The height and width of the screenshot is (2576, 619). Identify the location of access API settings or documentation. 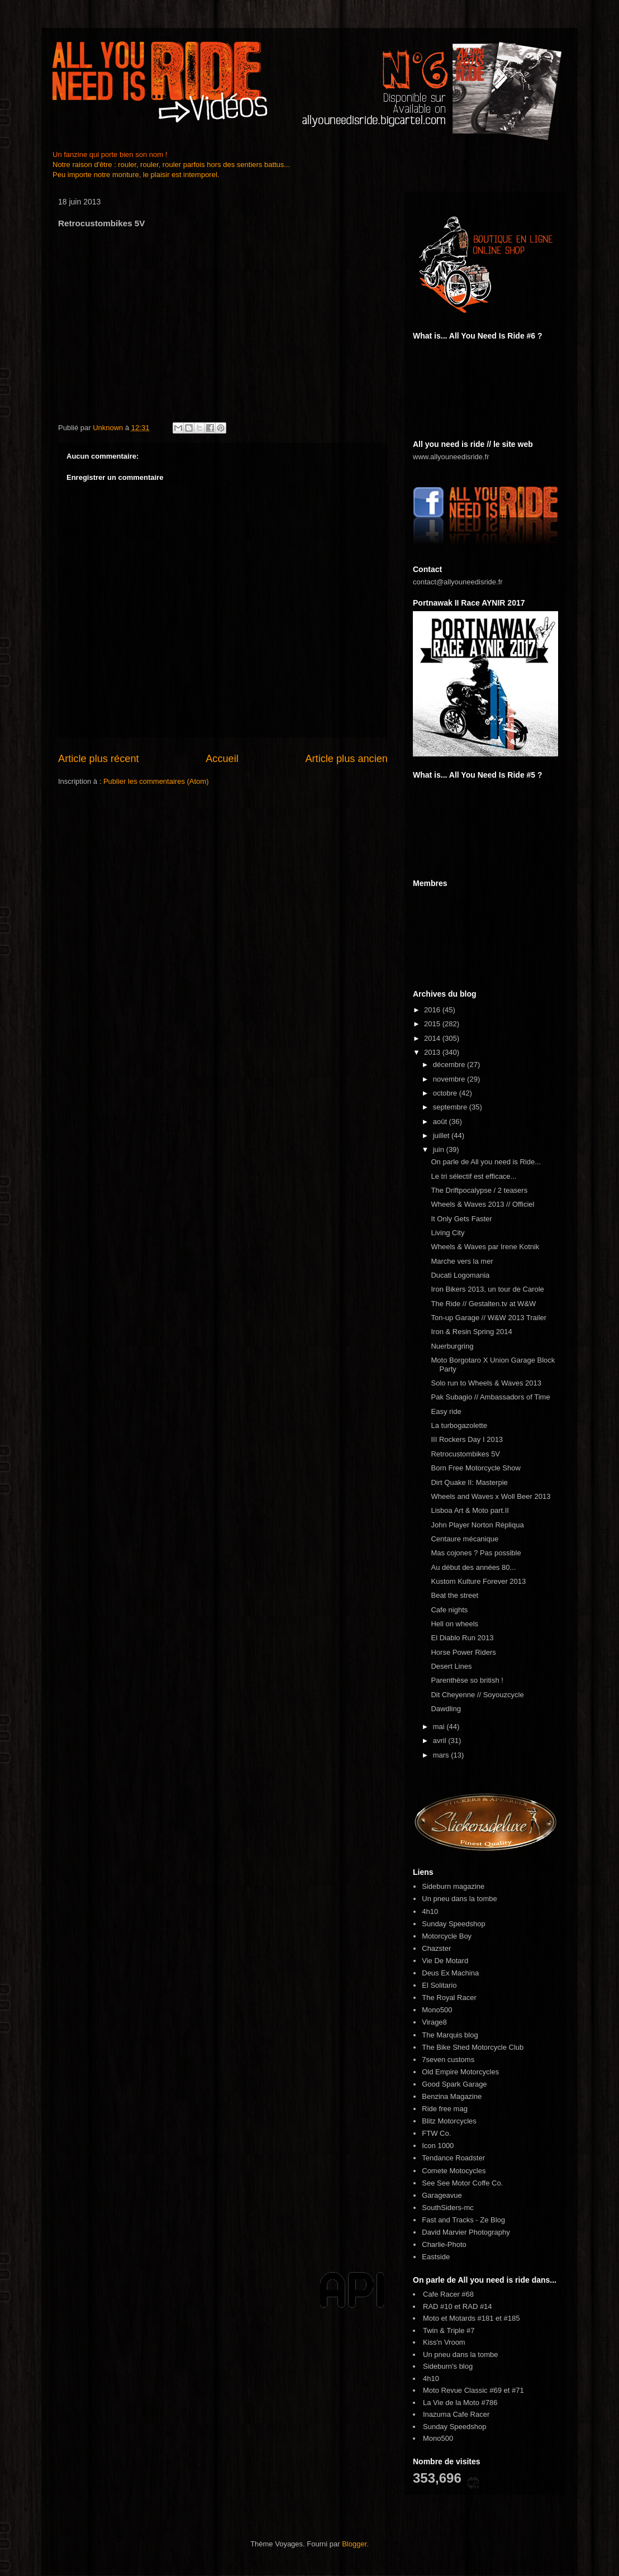
(352, 2290).